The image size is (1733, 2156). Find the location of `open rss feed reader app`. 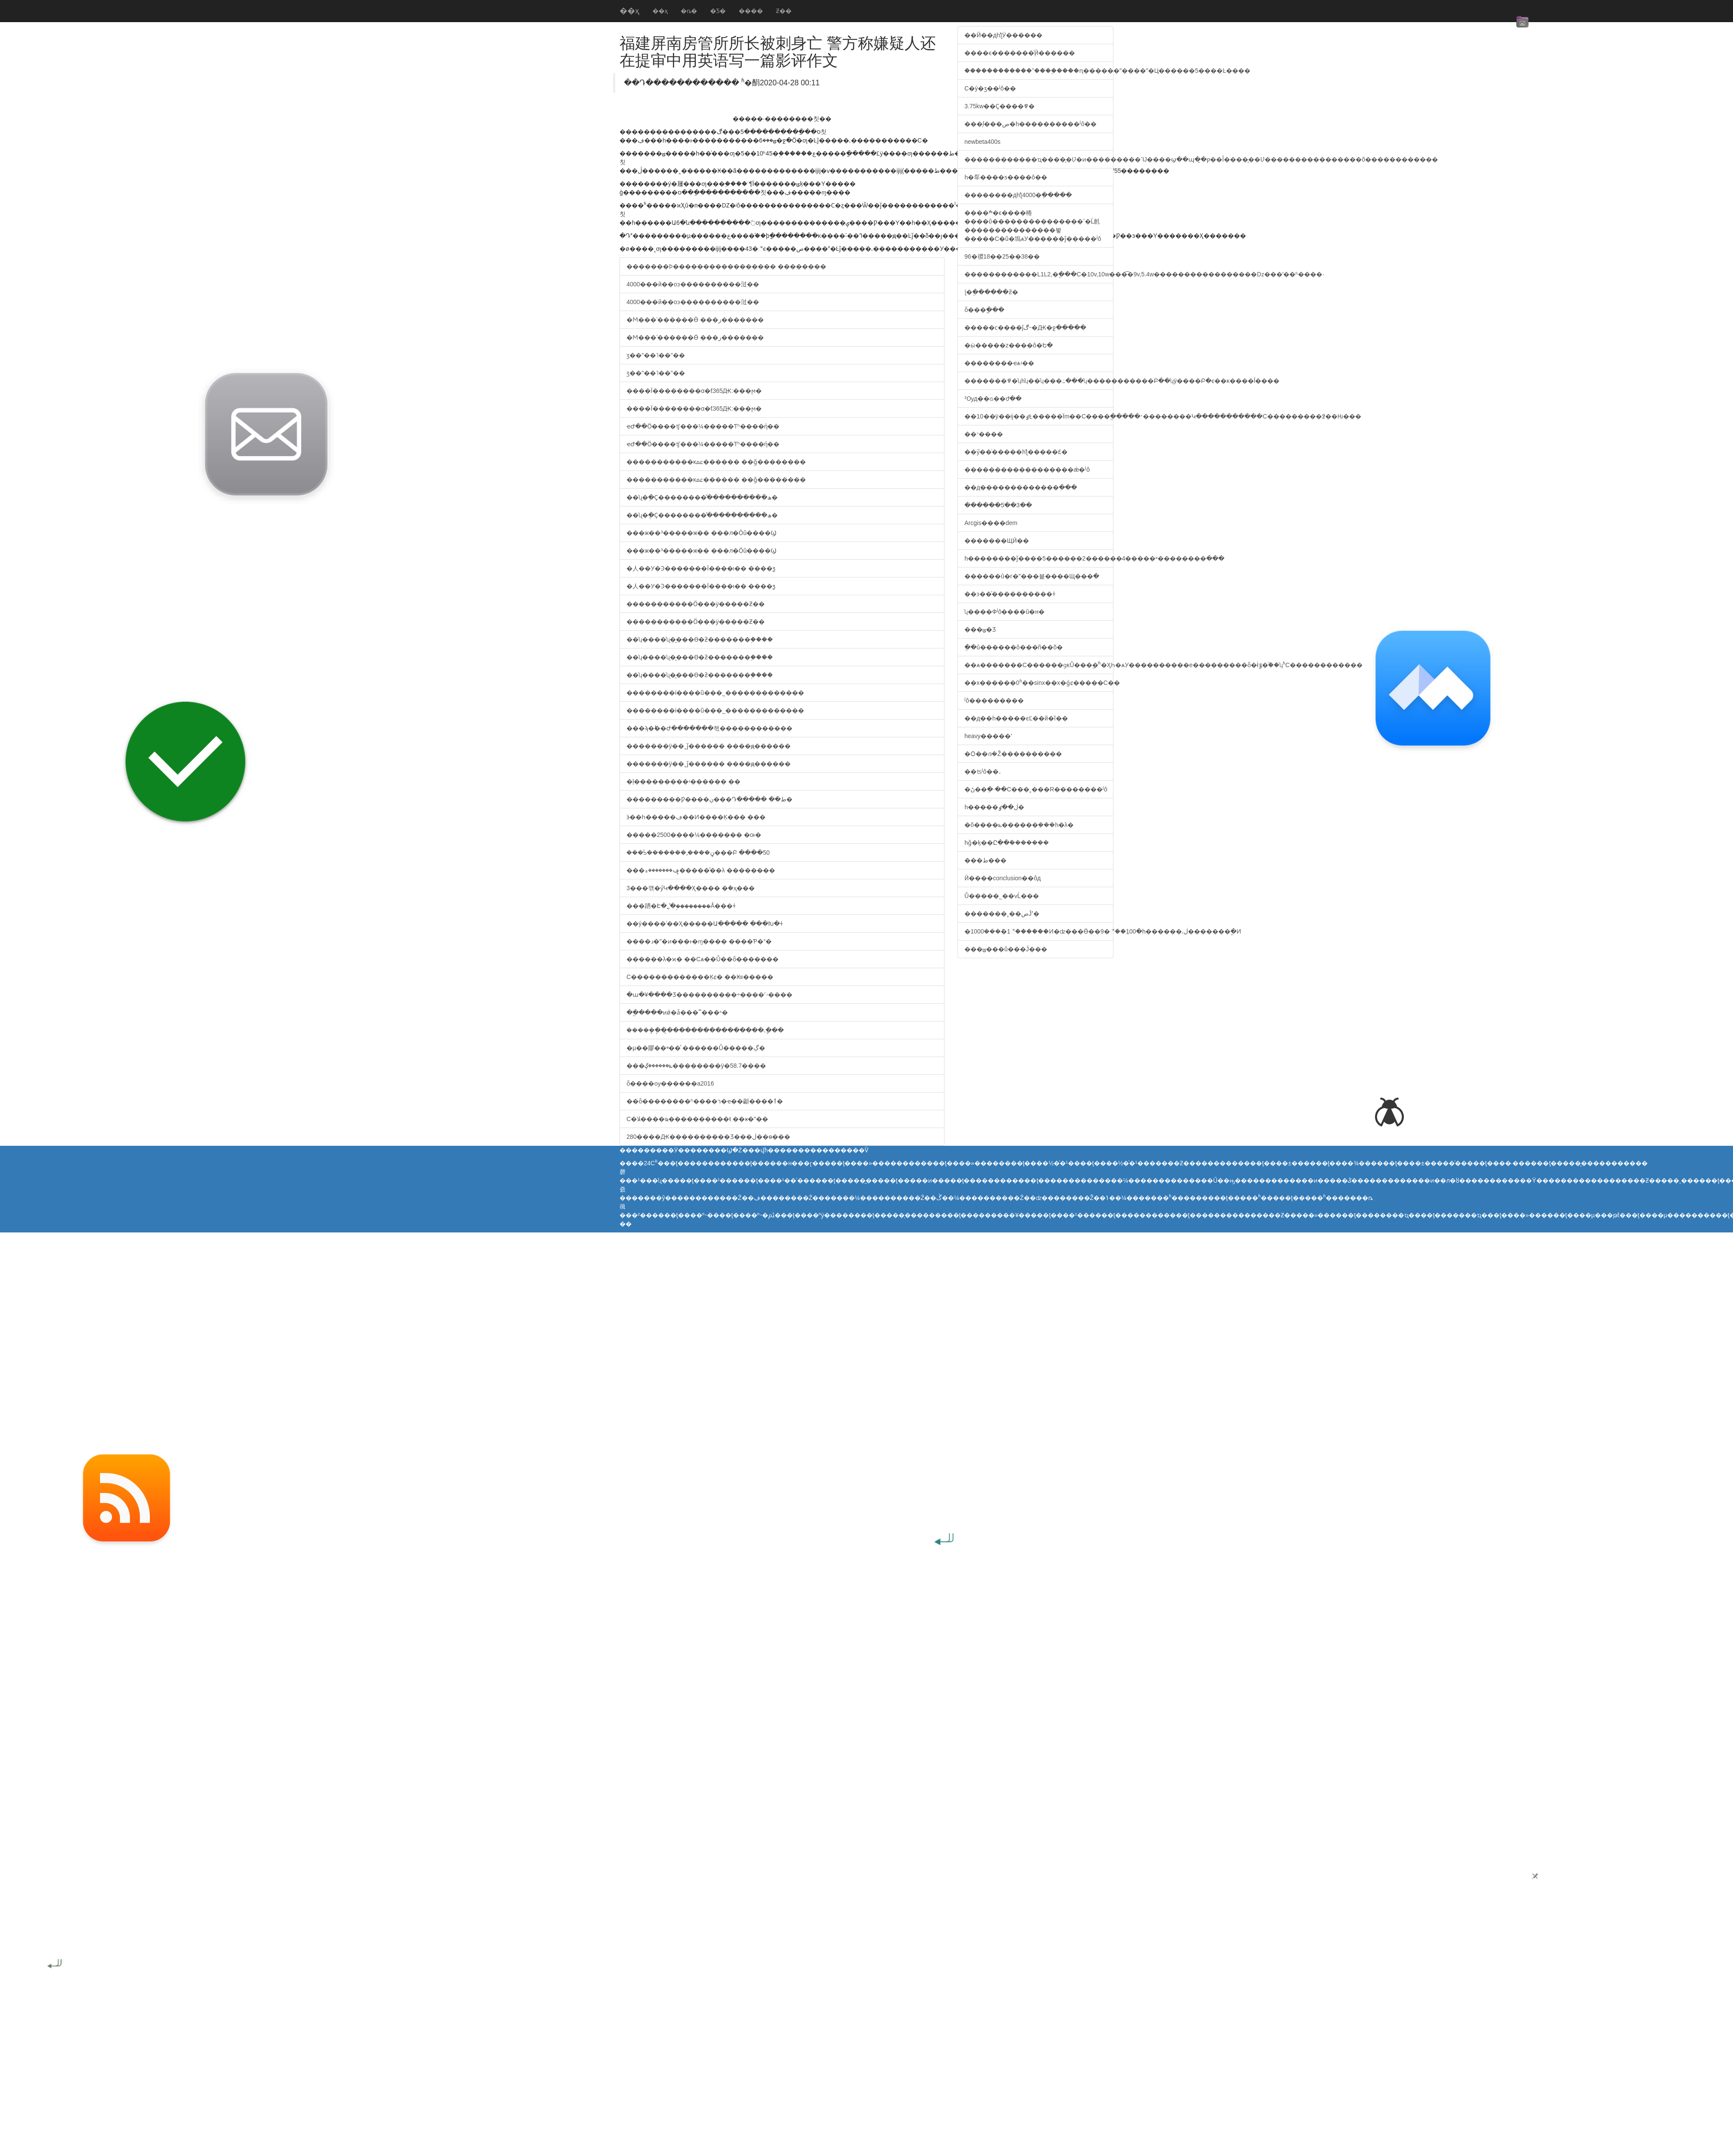

open rss feed reader app is located at coordinates (127, 1498).